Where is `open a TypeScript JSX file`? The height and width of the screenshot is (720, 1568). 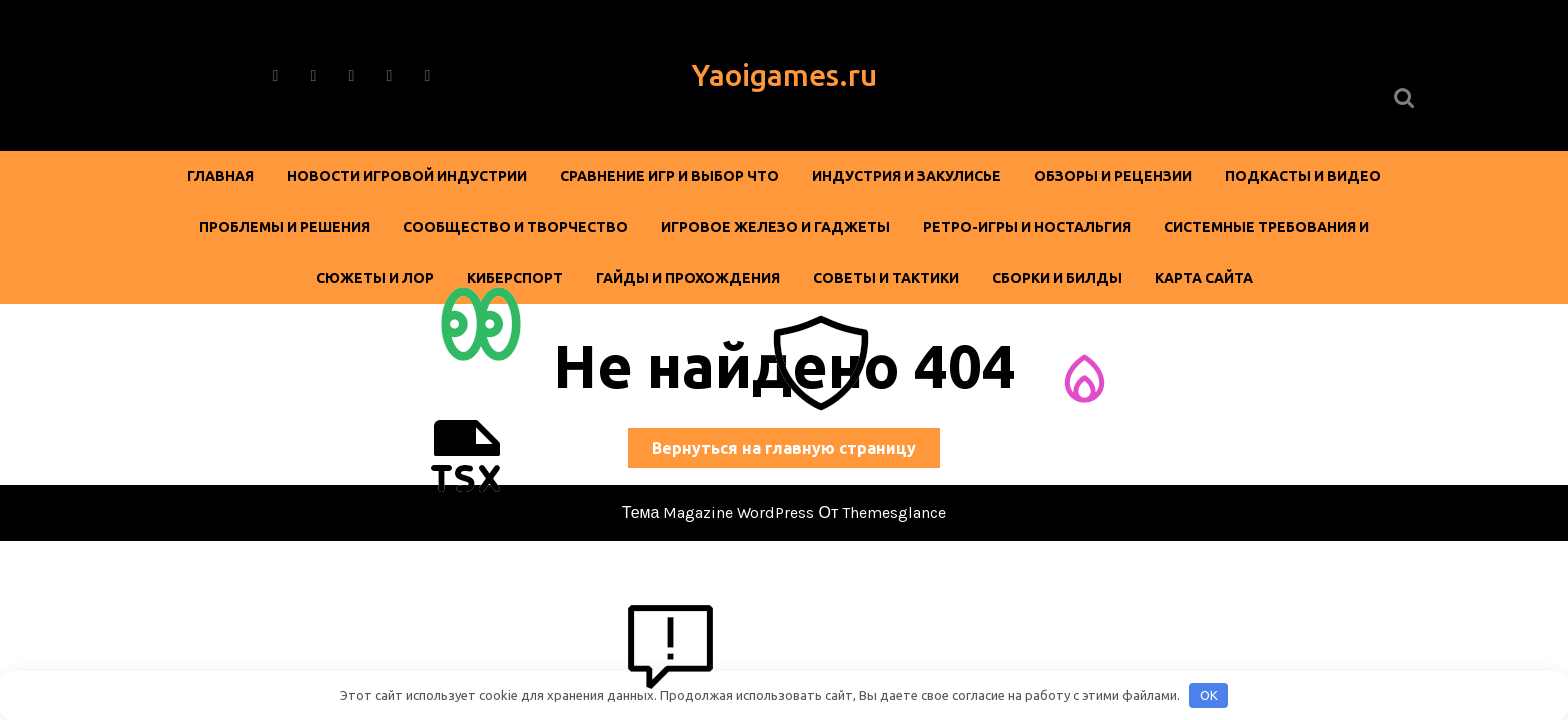 open a TypeScript JSX file is located at coordinates (467, 459).